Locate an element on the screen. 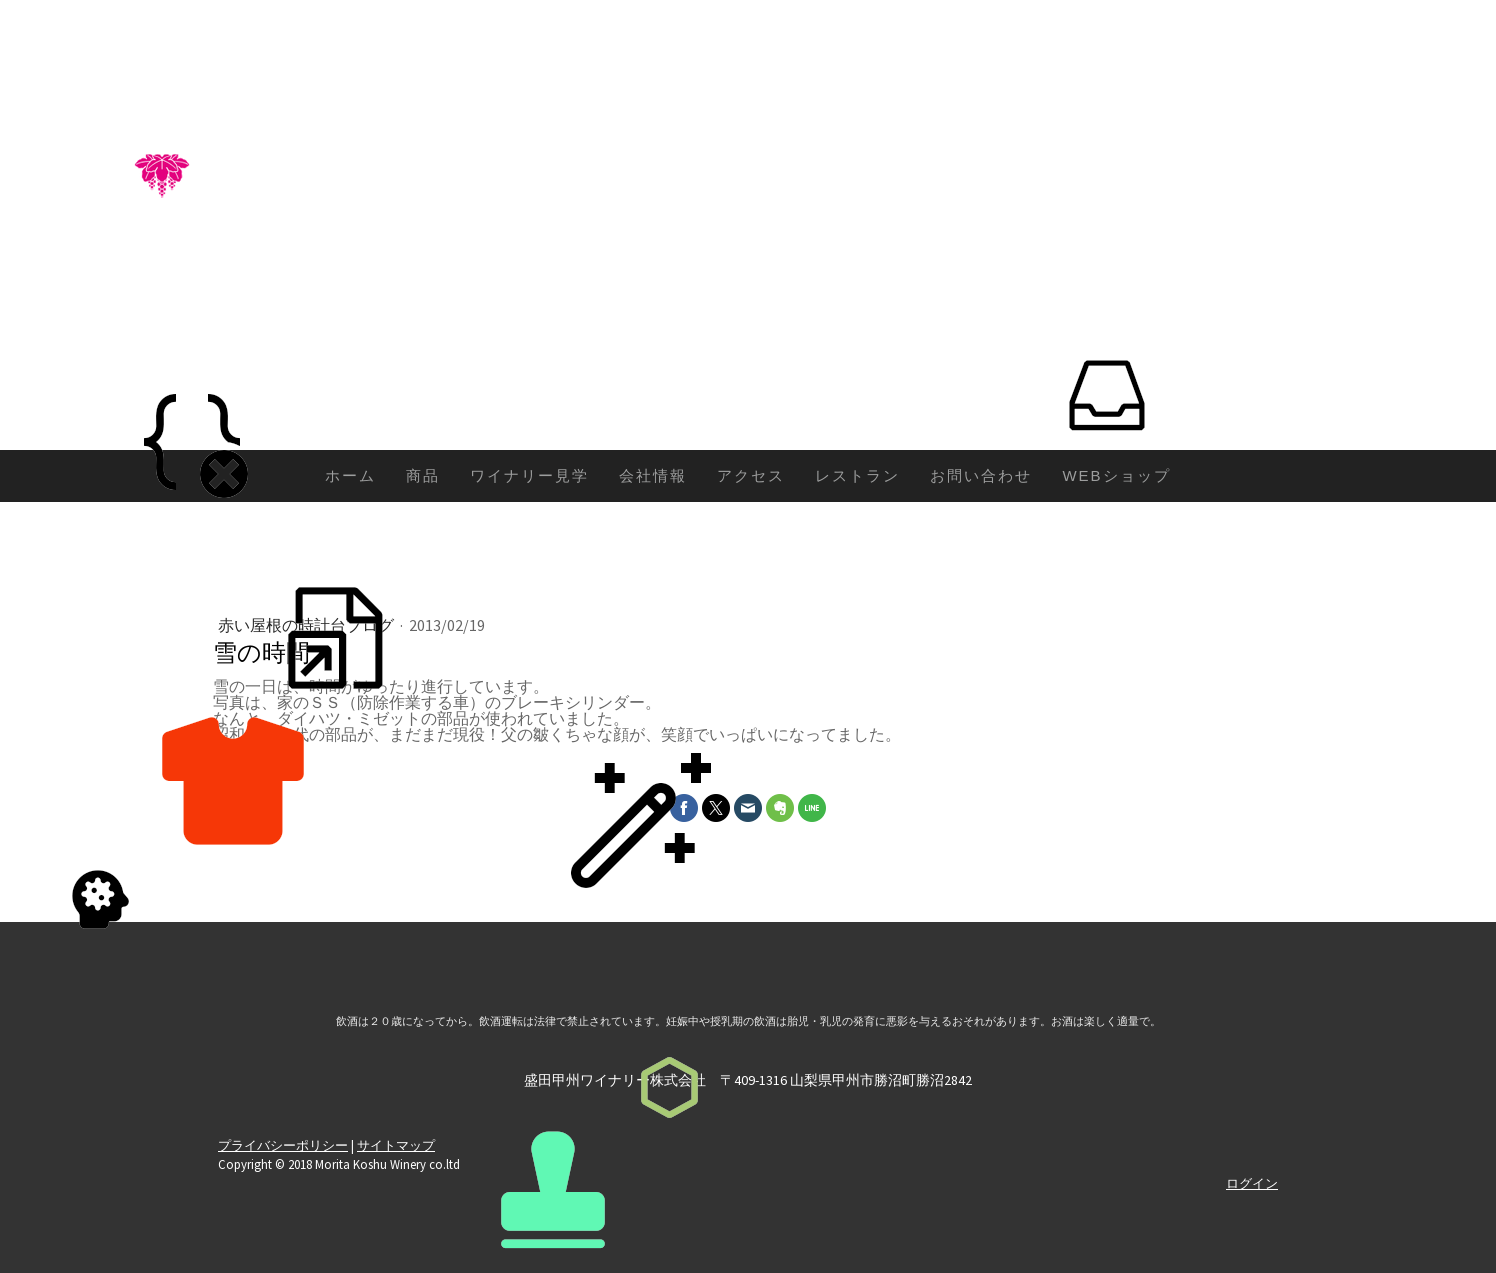 The image size is (1496, 1273). create a symbolic link to this file is located at coordinates (339, 638).